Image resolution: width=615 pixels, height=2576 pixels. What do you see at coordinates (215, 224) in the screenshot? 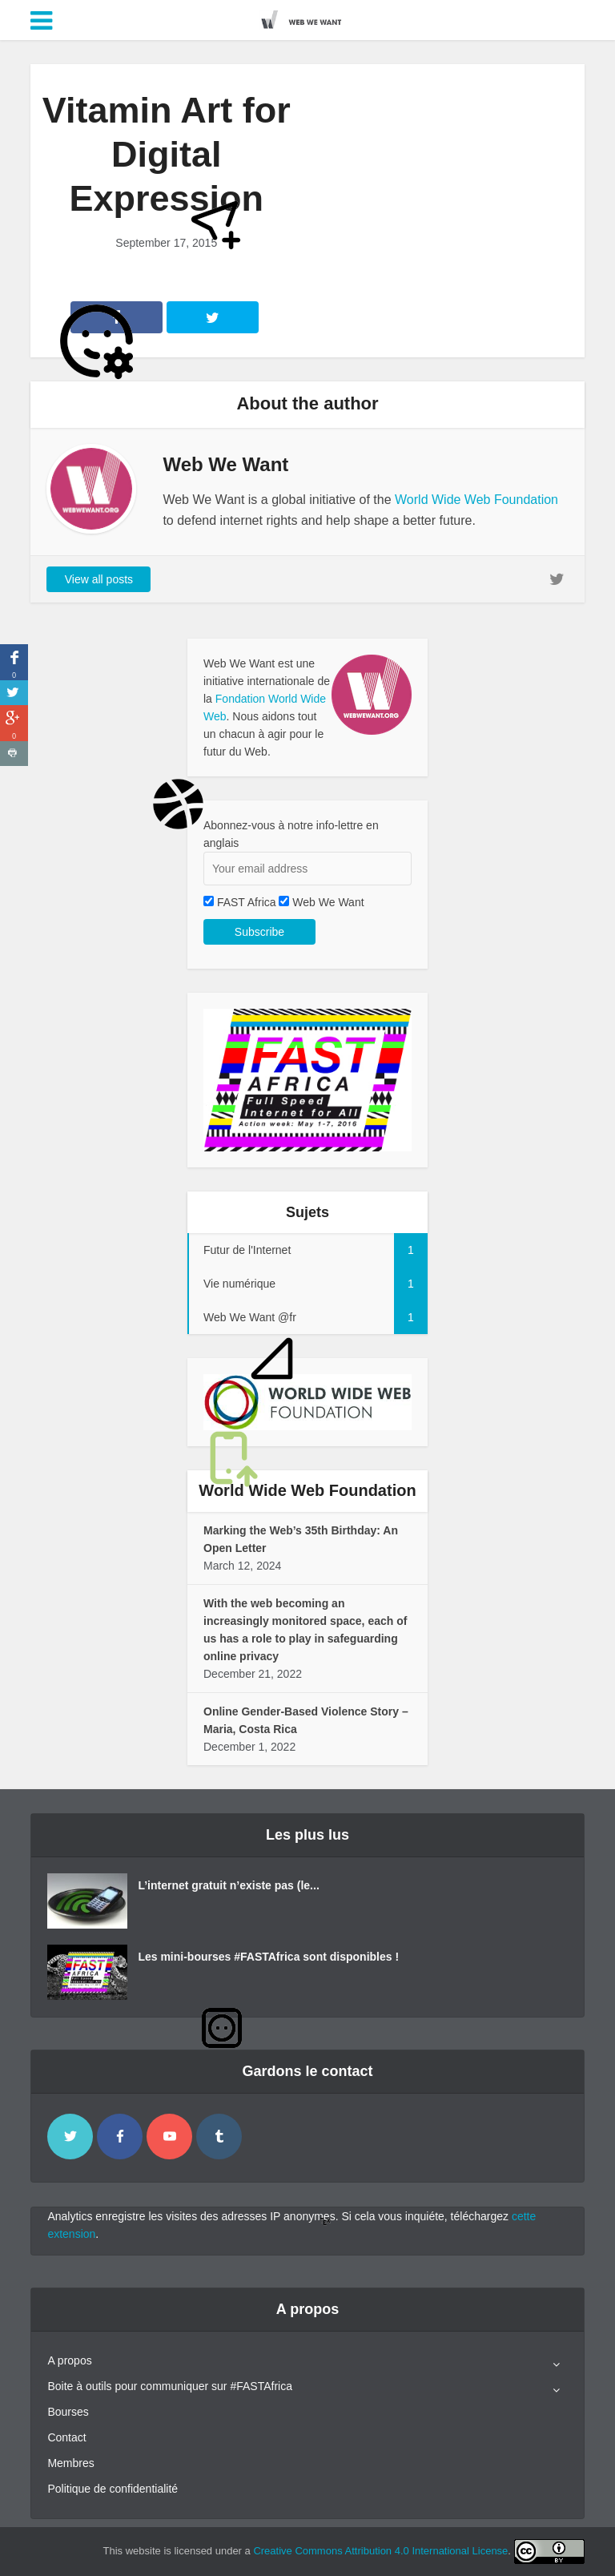
I see `add a new location pin` at bounding box center [215, 224].